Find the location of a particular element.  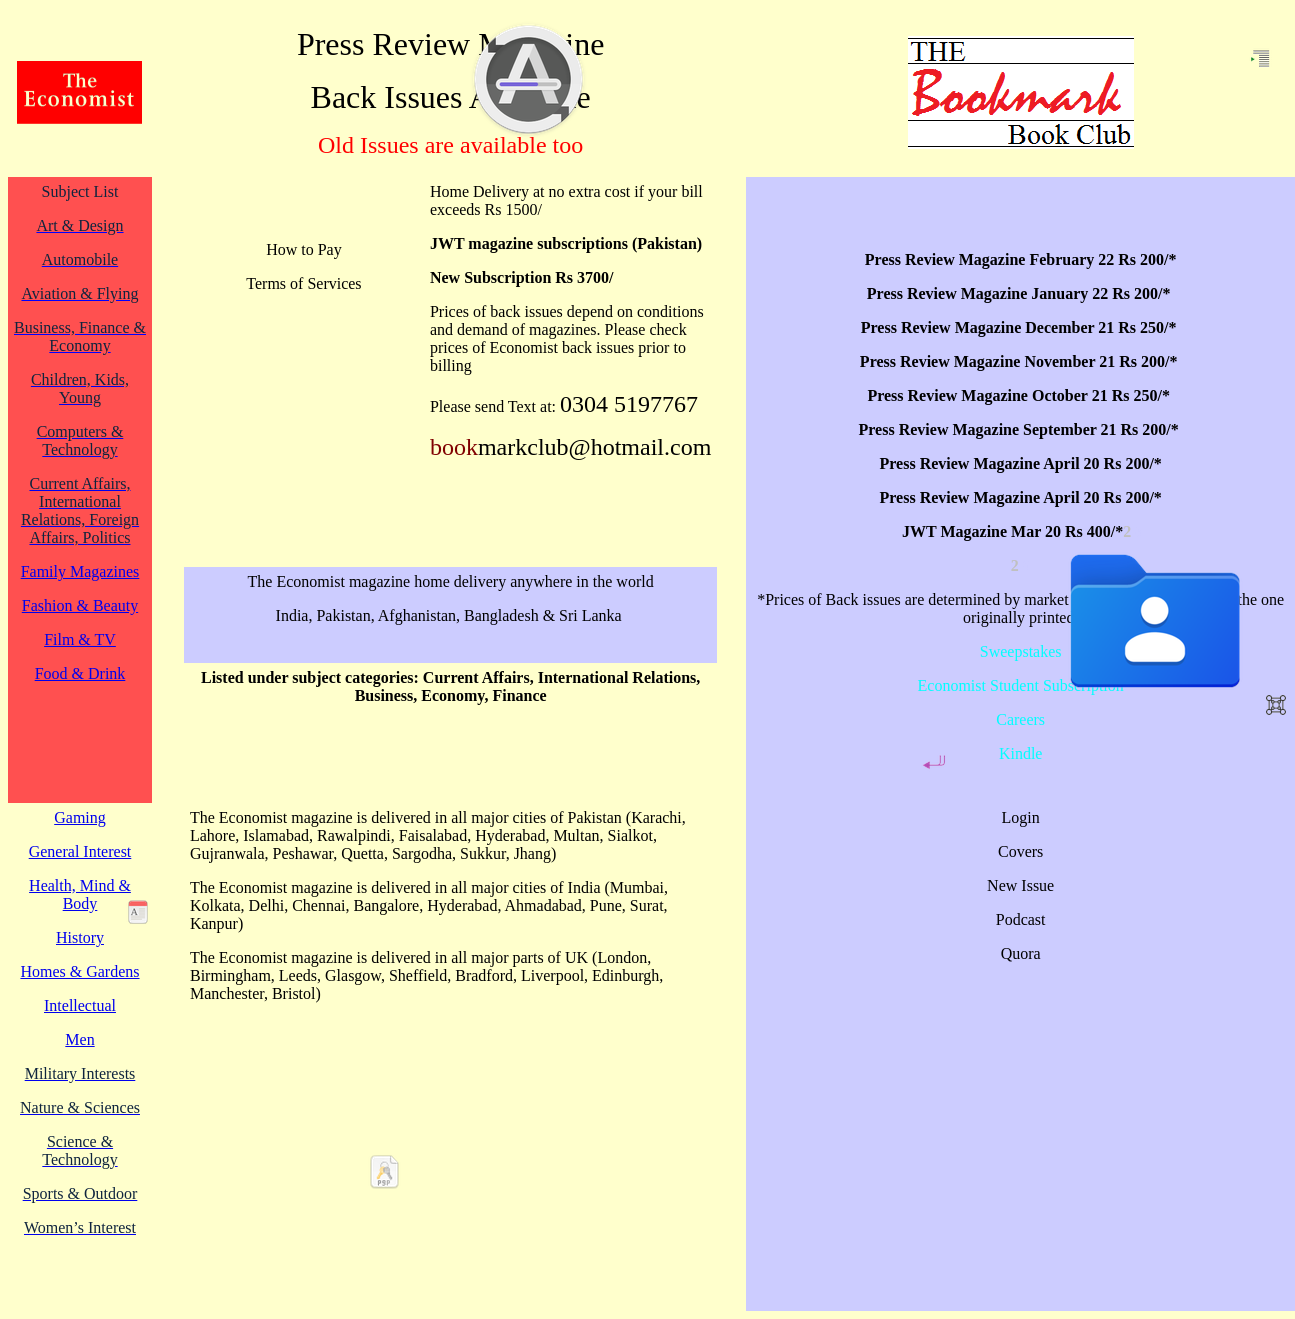

open gnome boxes virtual machine manager is located at coordinates (1276, 705).